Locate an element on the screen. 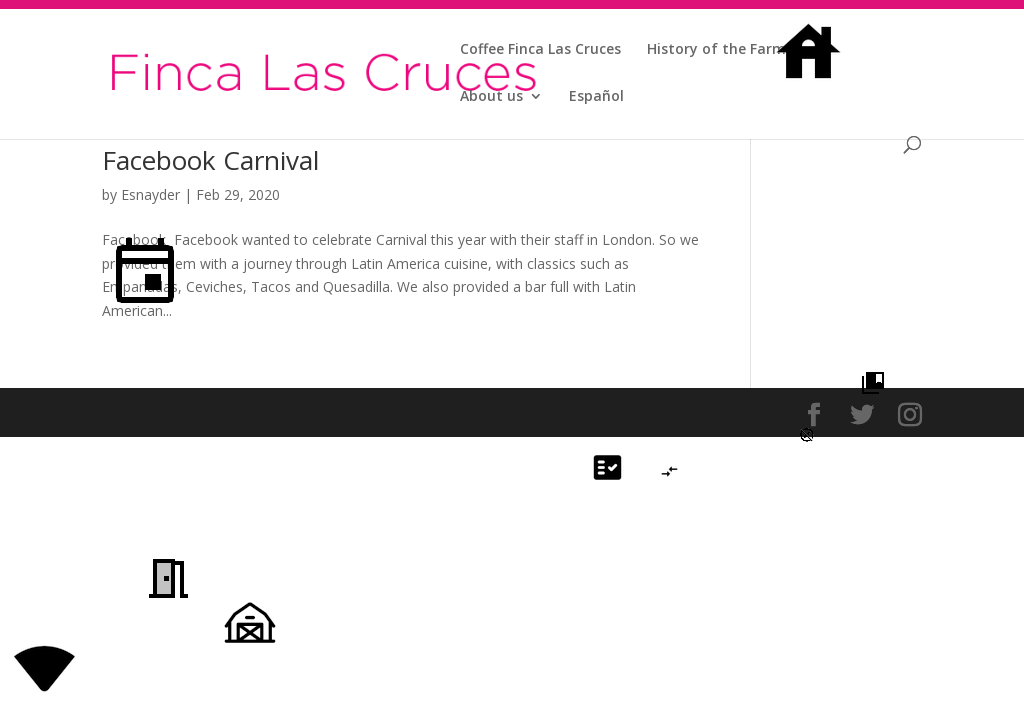 The image size is (1024, 720). verify checklist items is located at coordinates (607, 467).